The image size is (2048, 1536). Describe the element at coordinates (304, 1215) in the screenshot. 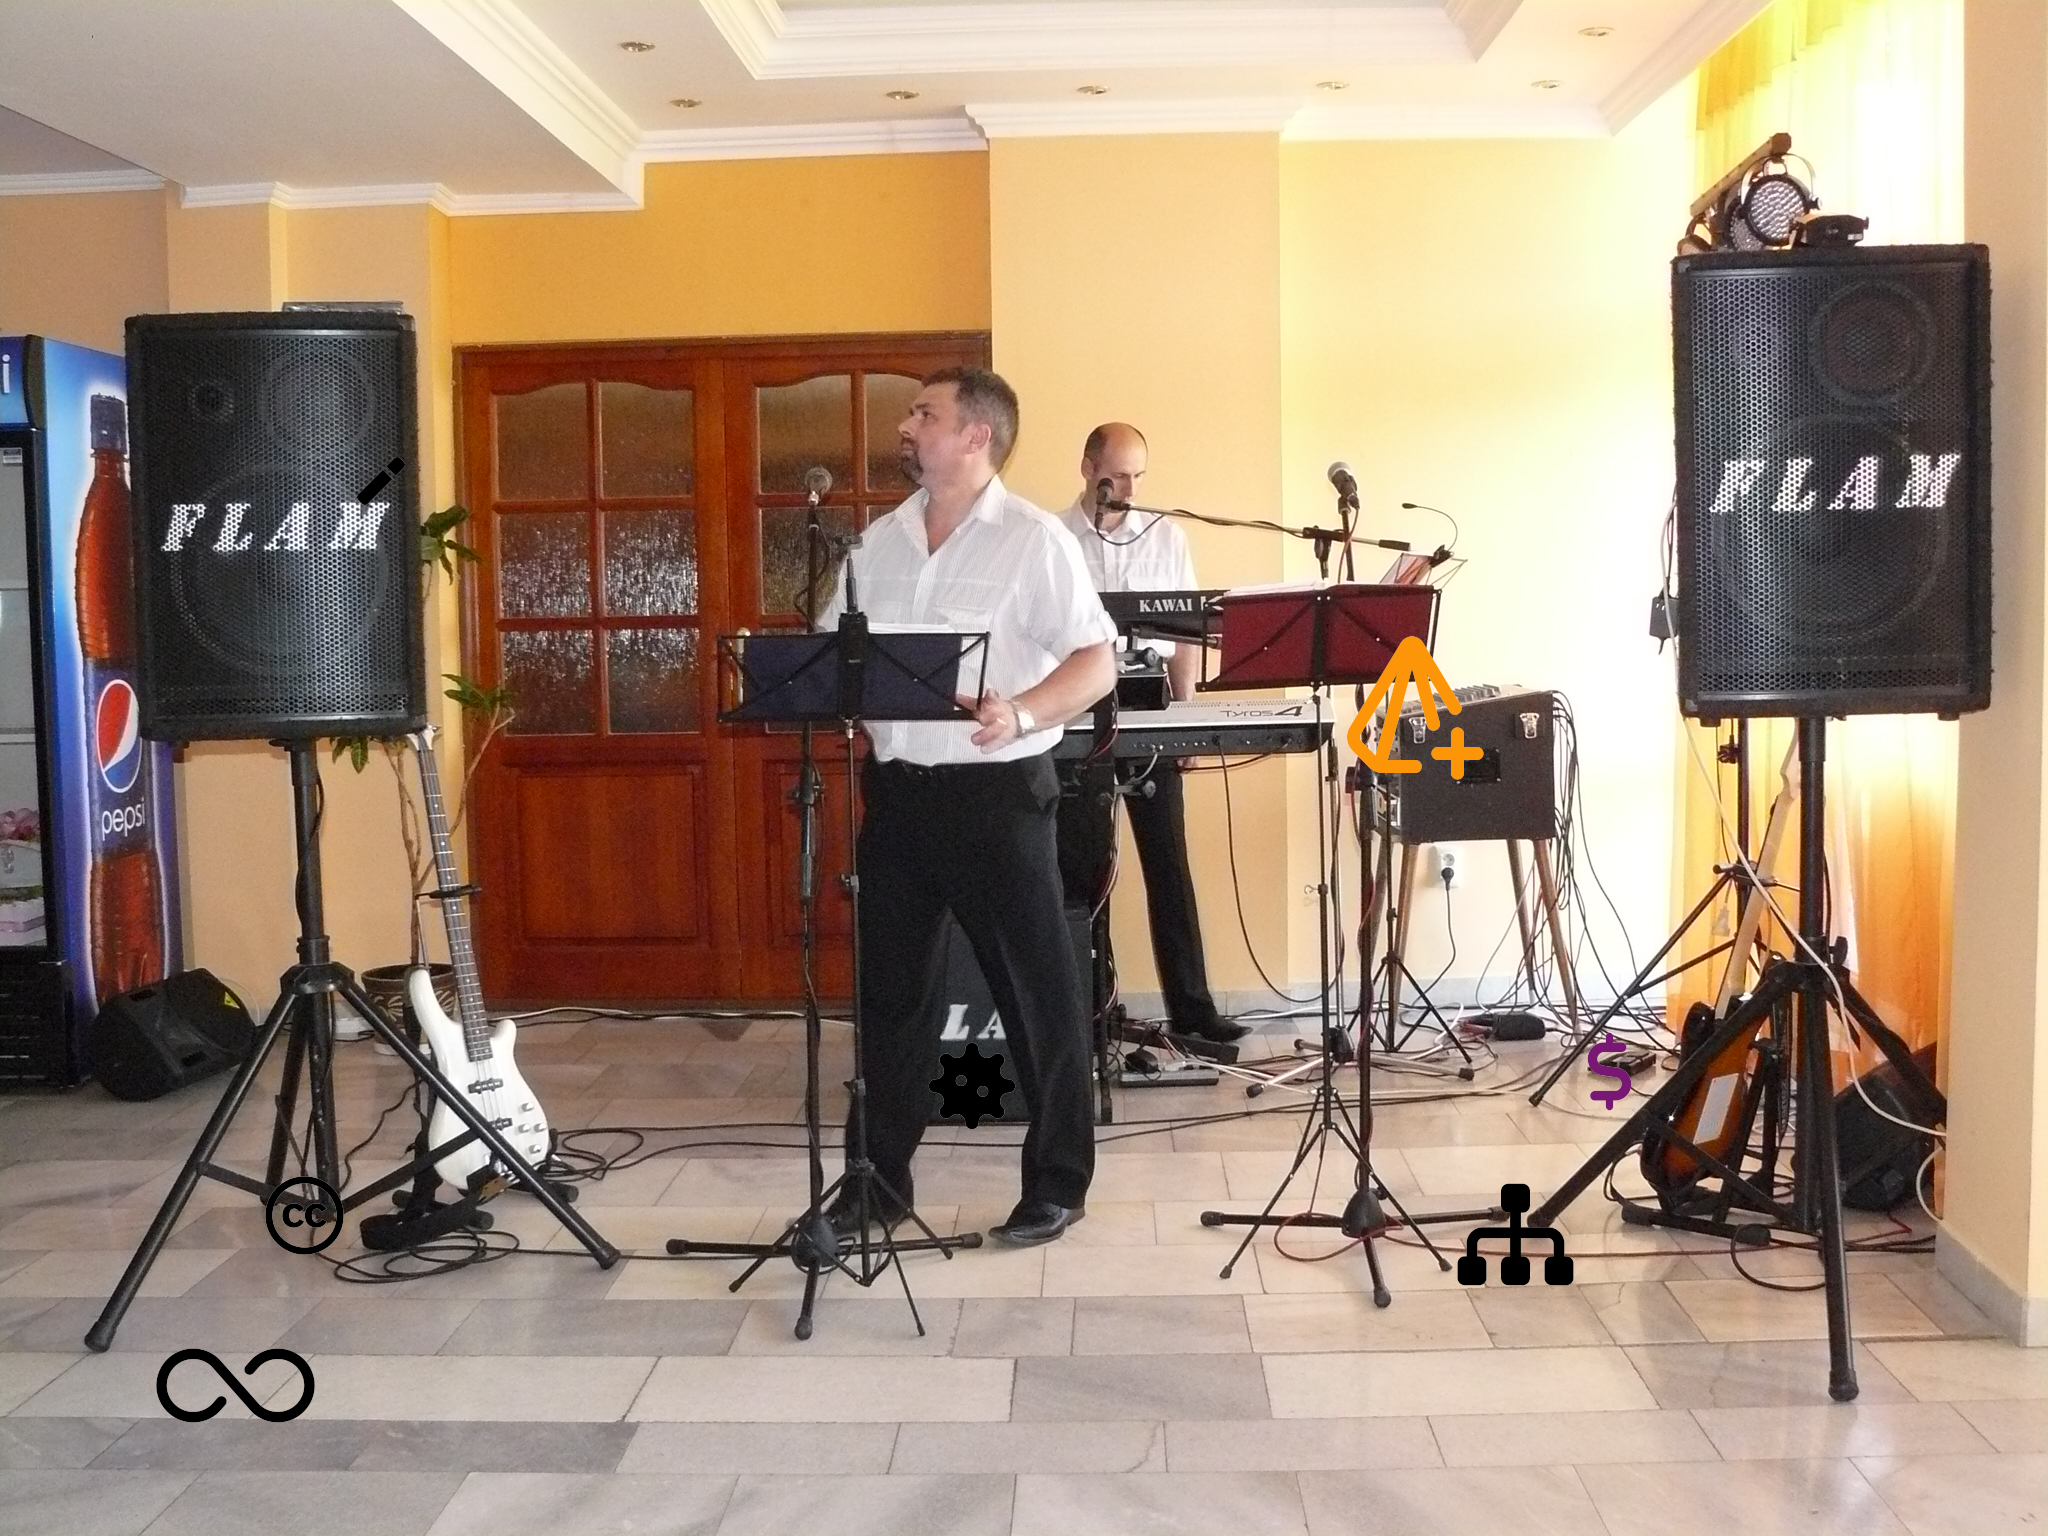

I see `creative commons license indicator` at that location.